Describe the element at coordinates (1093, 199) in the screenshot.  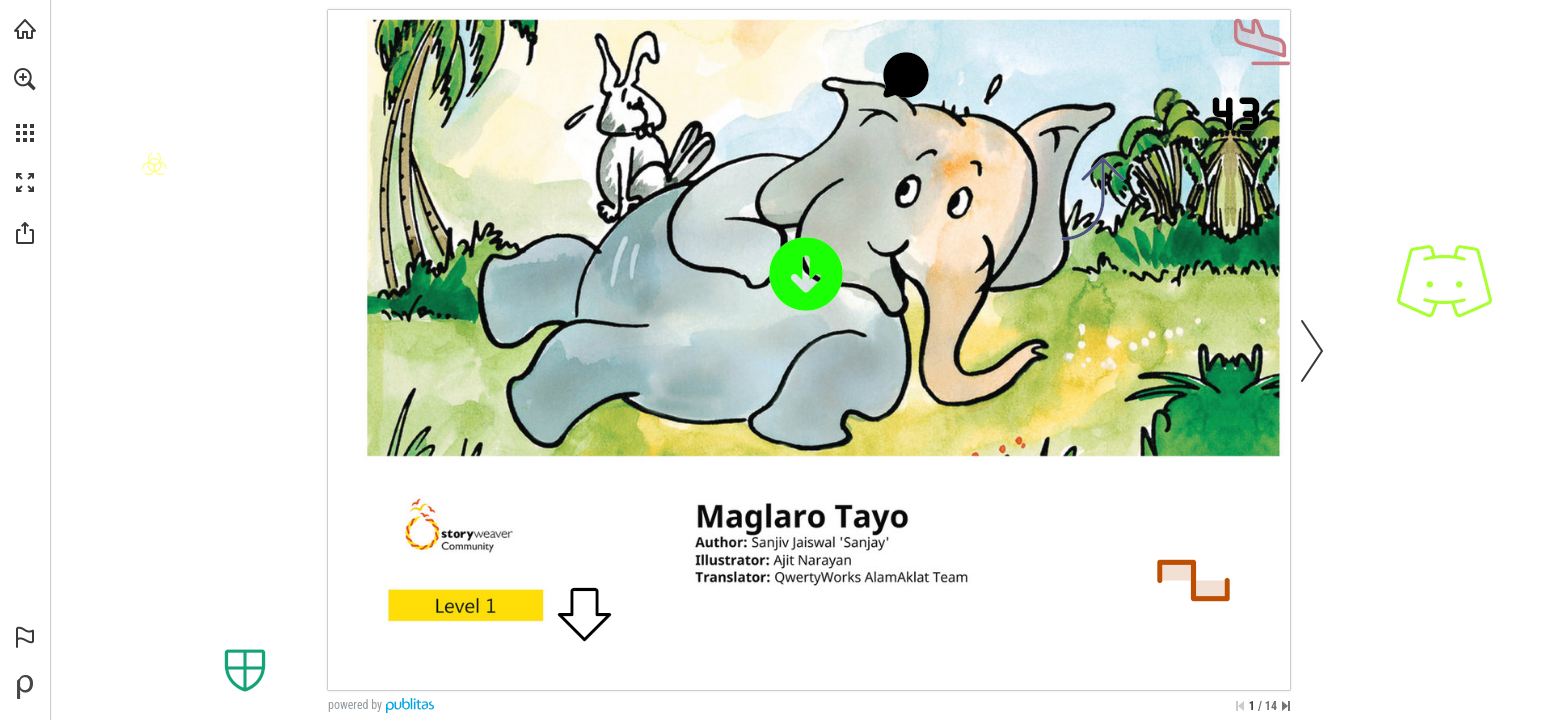
I see `go back and up in navigation` at that location.